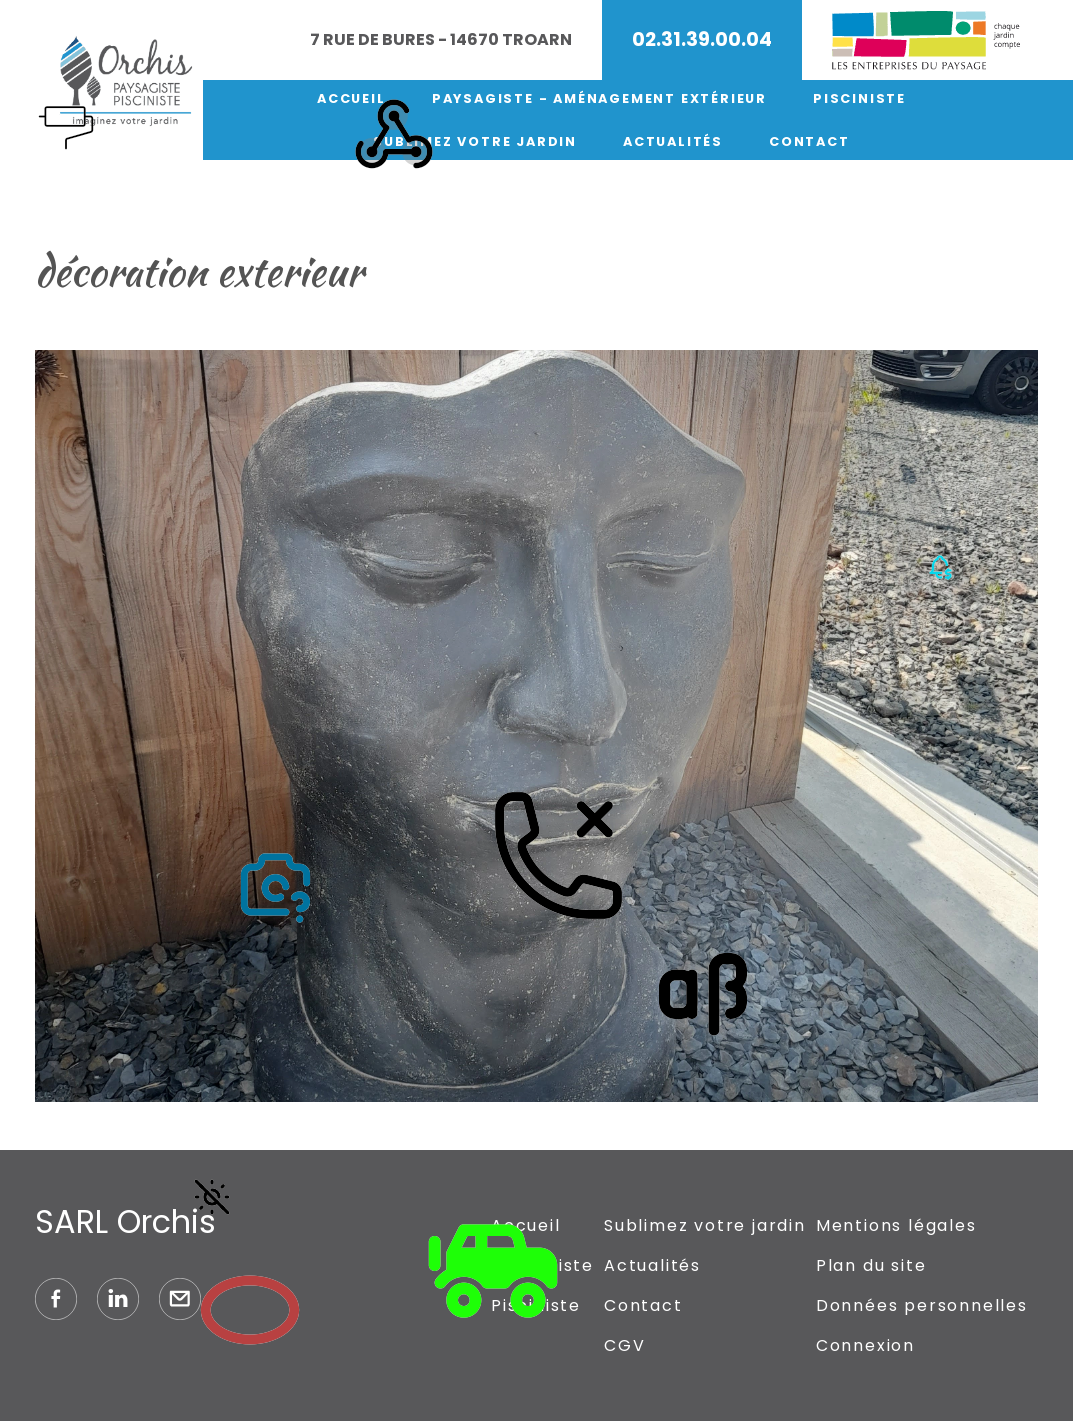  Describe the element at coordinates (558, 855) in the screenshot. I see `end or decline a phone call` at that location.